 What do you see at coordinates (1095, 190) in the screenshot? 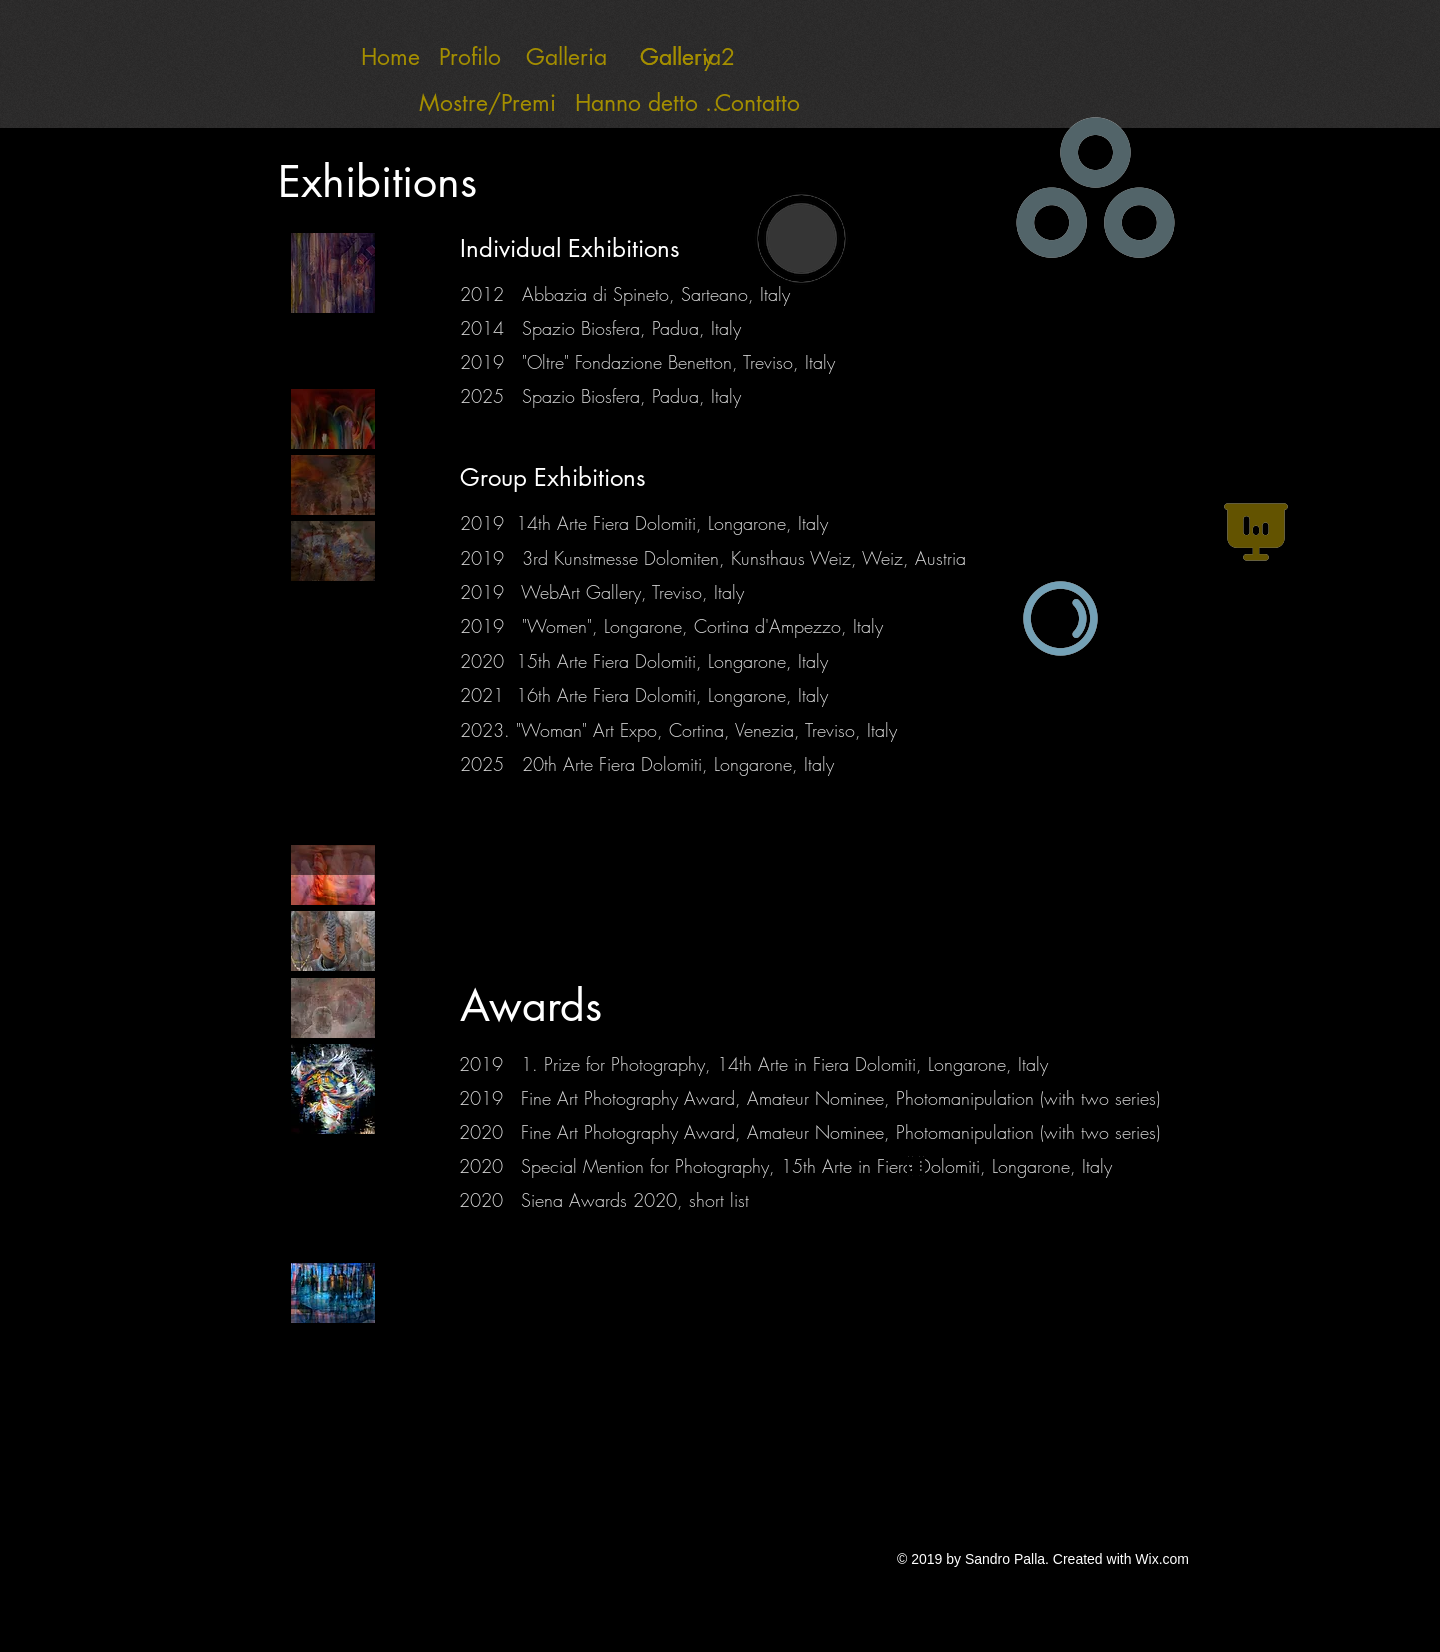
I see `view connected items or groups` at bounding box center [1095, 190].